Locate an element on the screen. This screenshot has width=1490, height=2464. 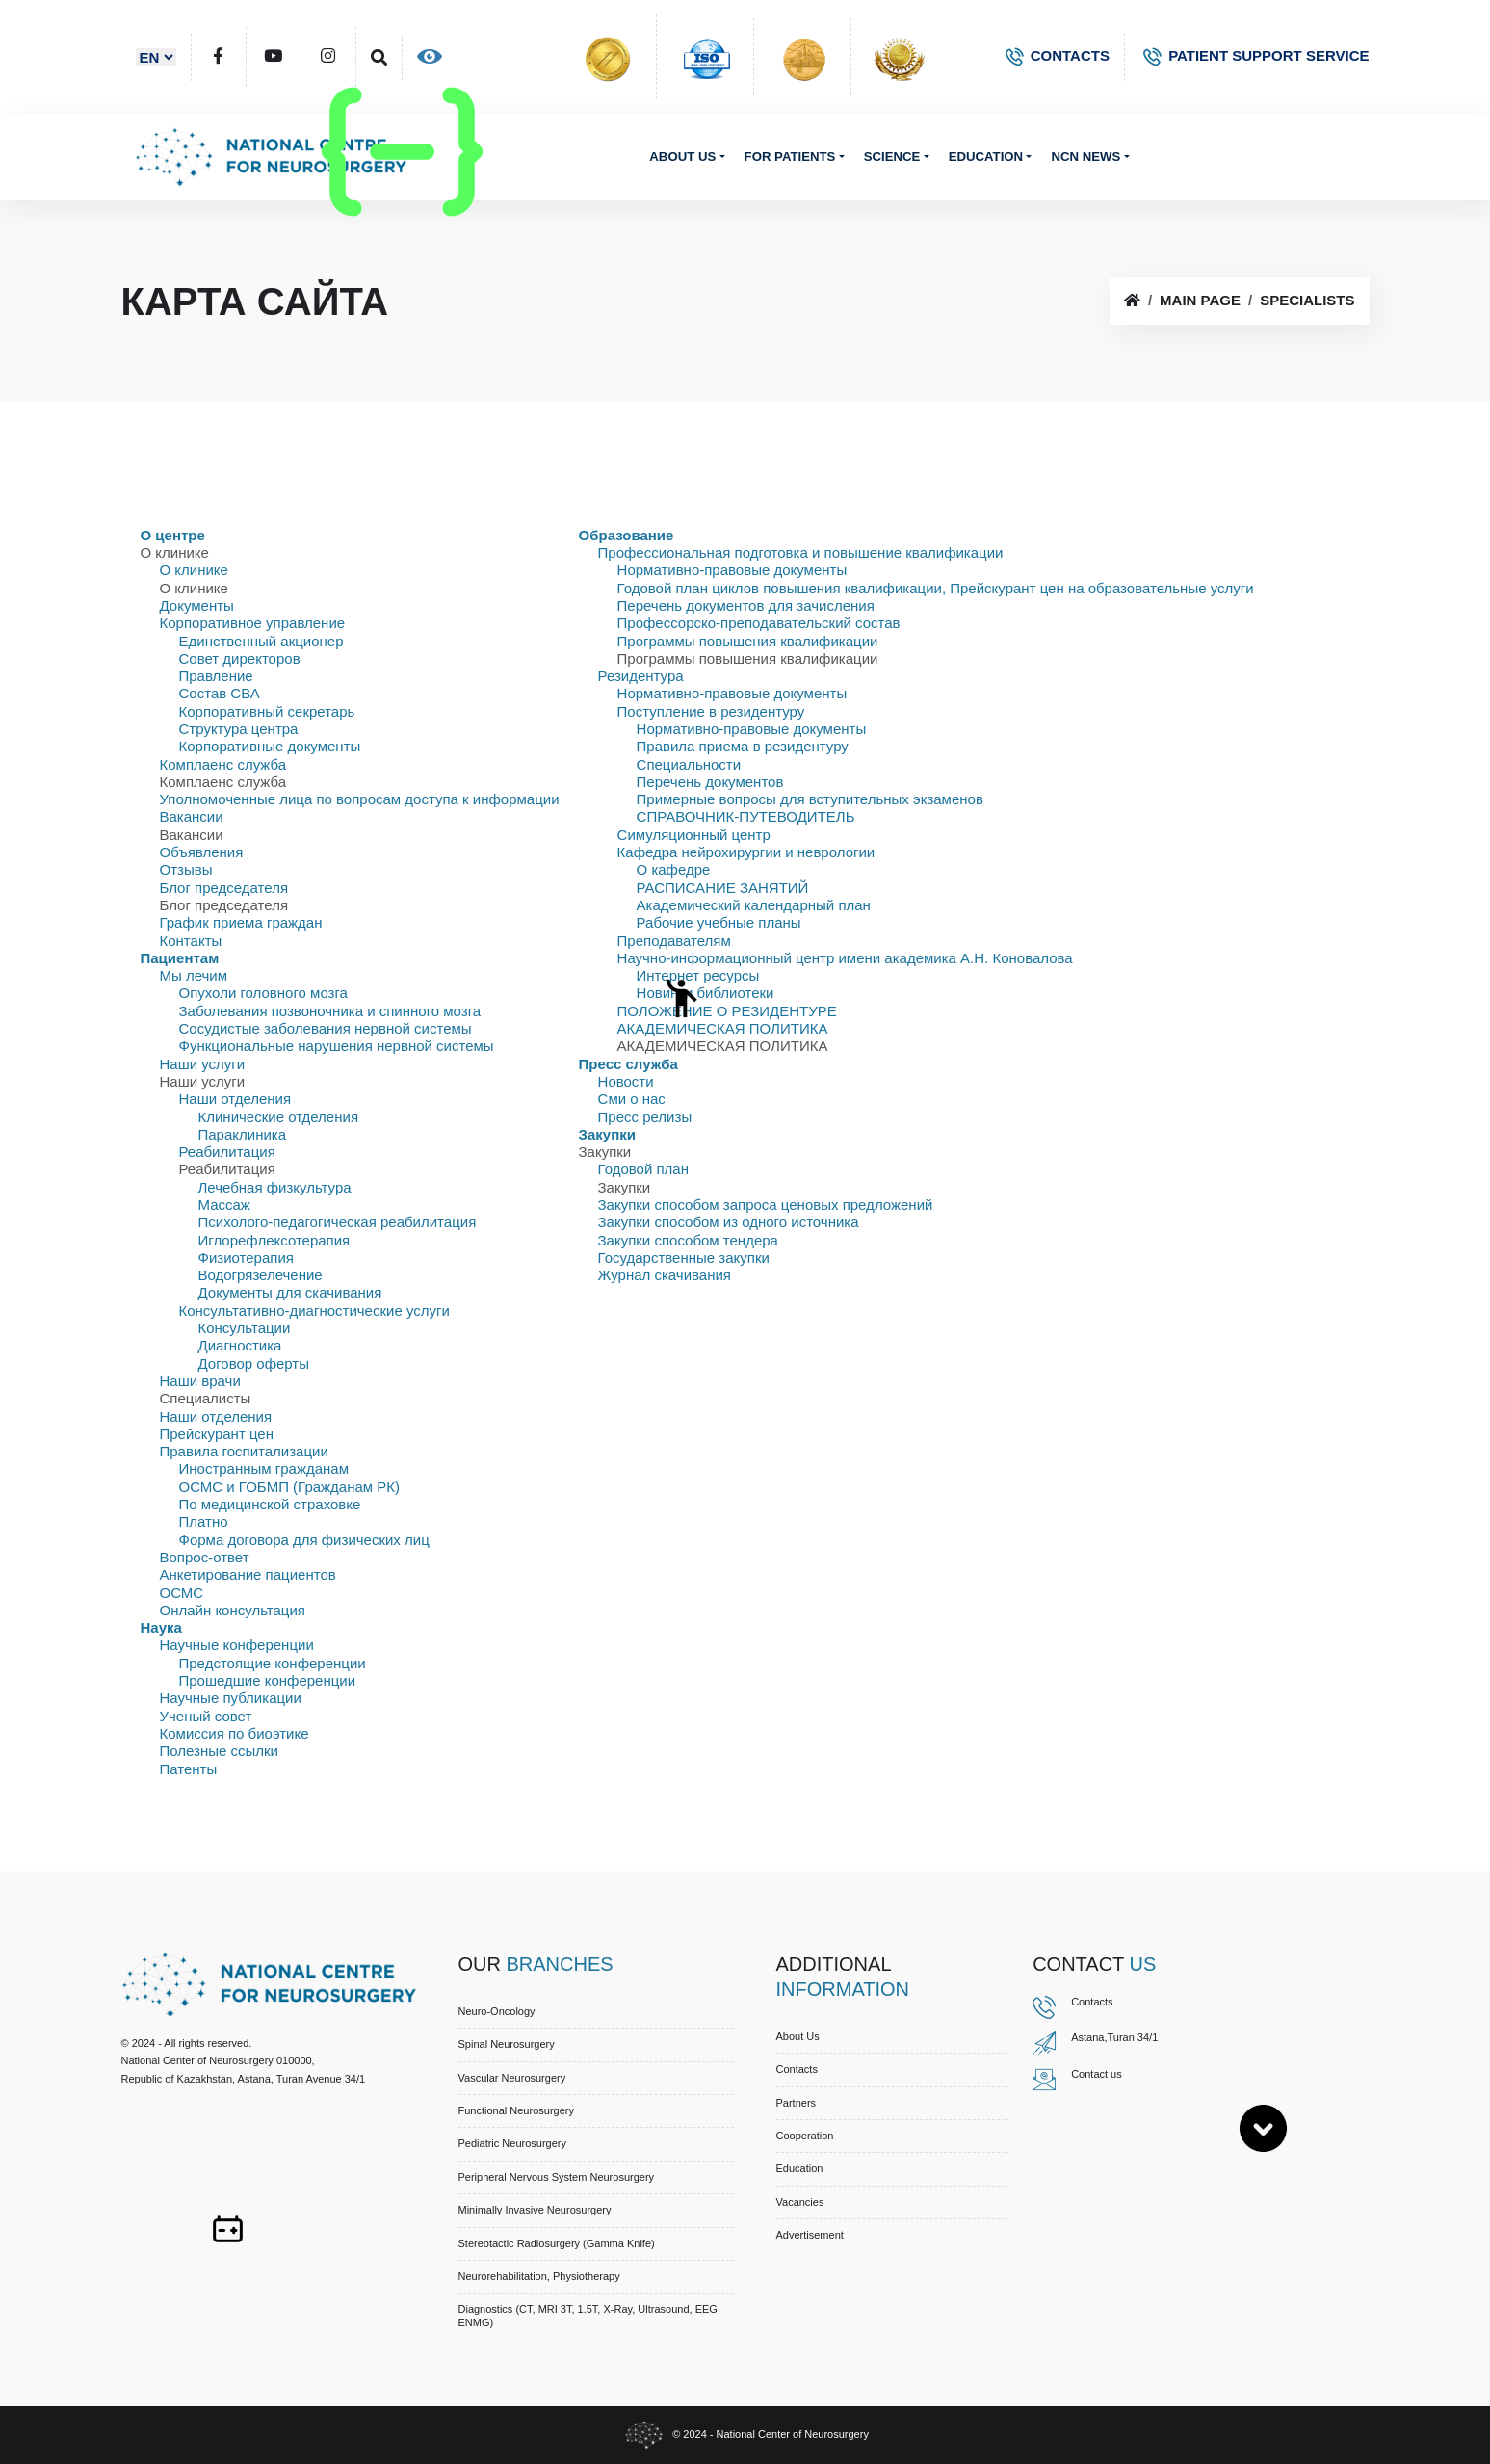
view automotive battery status is located at coordinates (227, 2230).